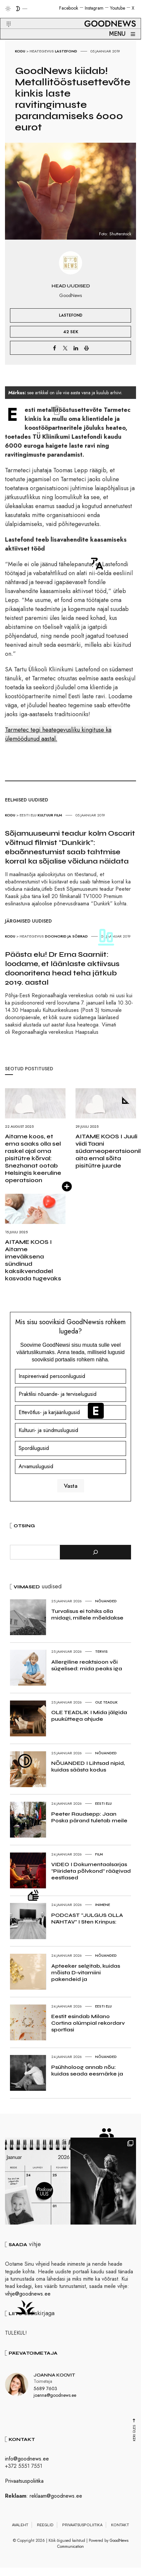  What do you see at coordinates (106, 938) in the screenshot?
I see `align selected objects to the bottom` at bounding box center [106, 938].